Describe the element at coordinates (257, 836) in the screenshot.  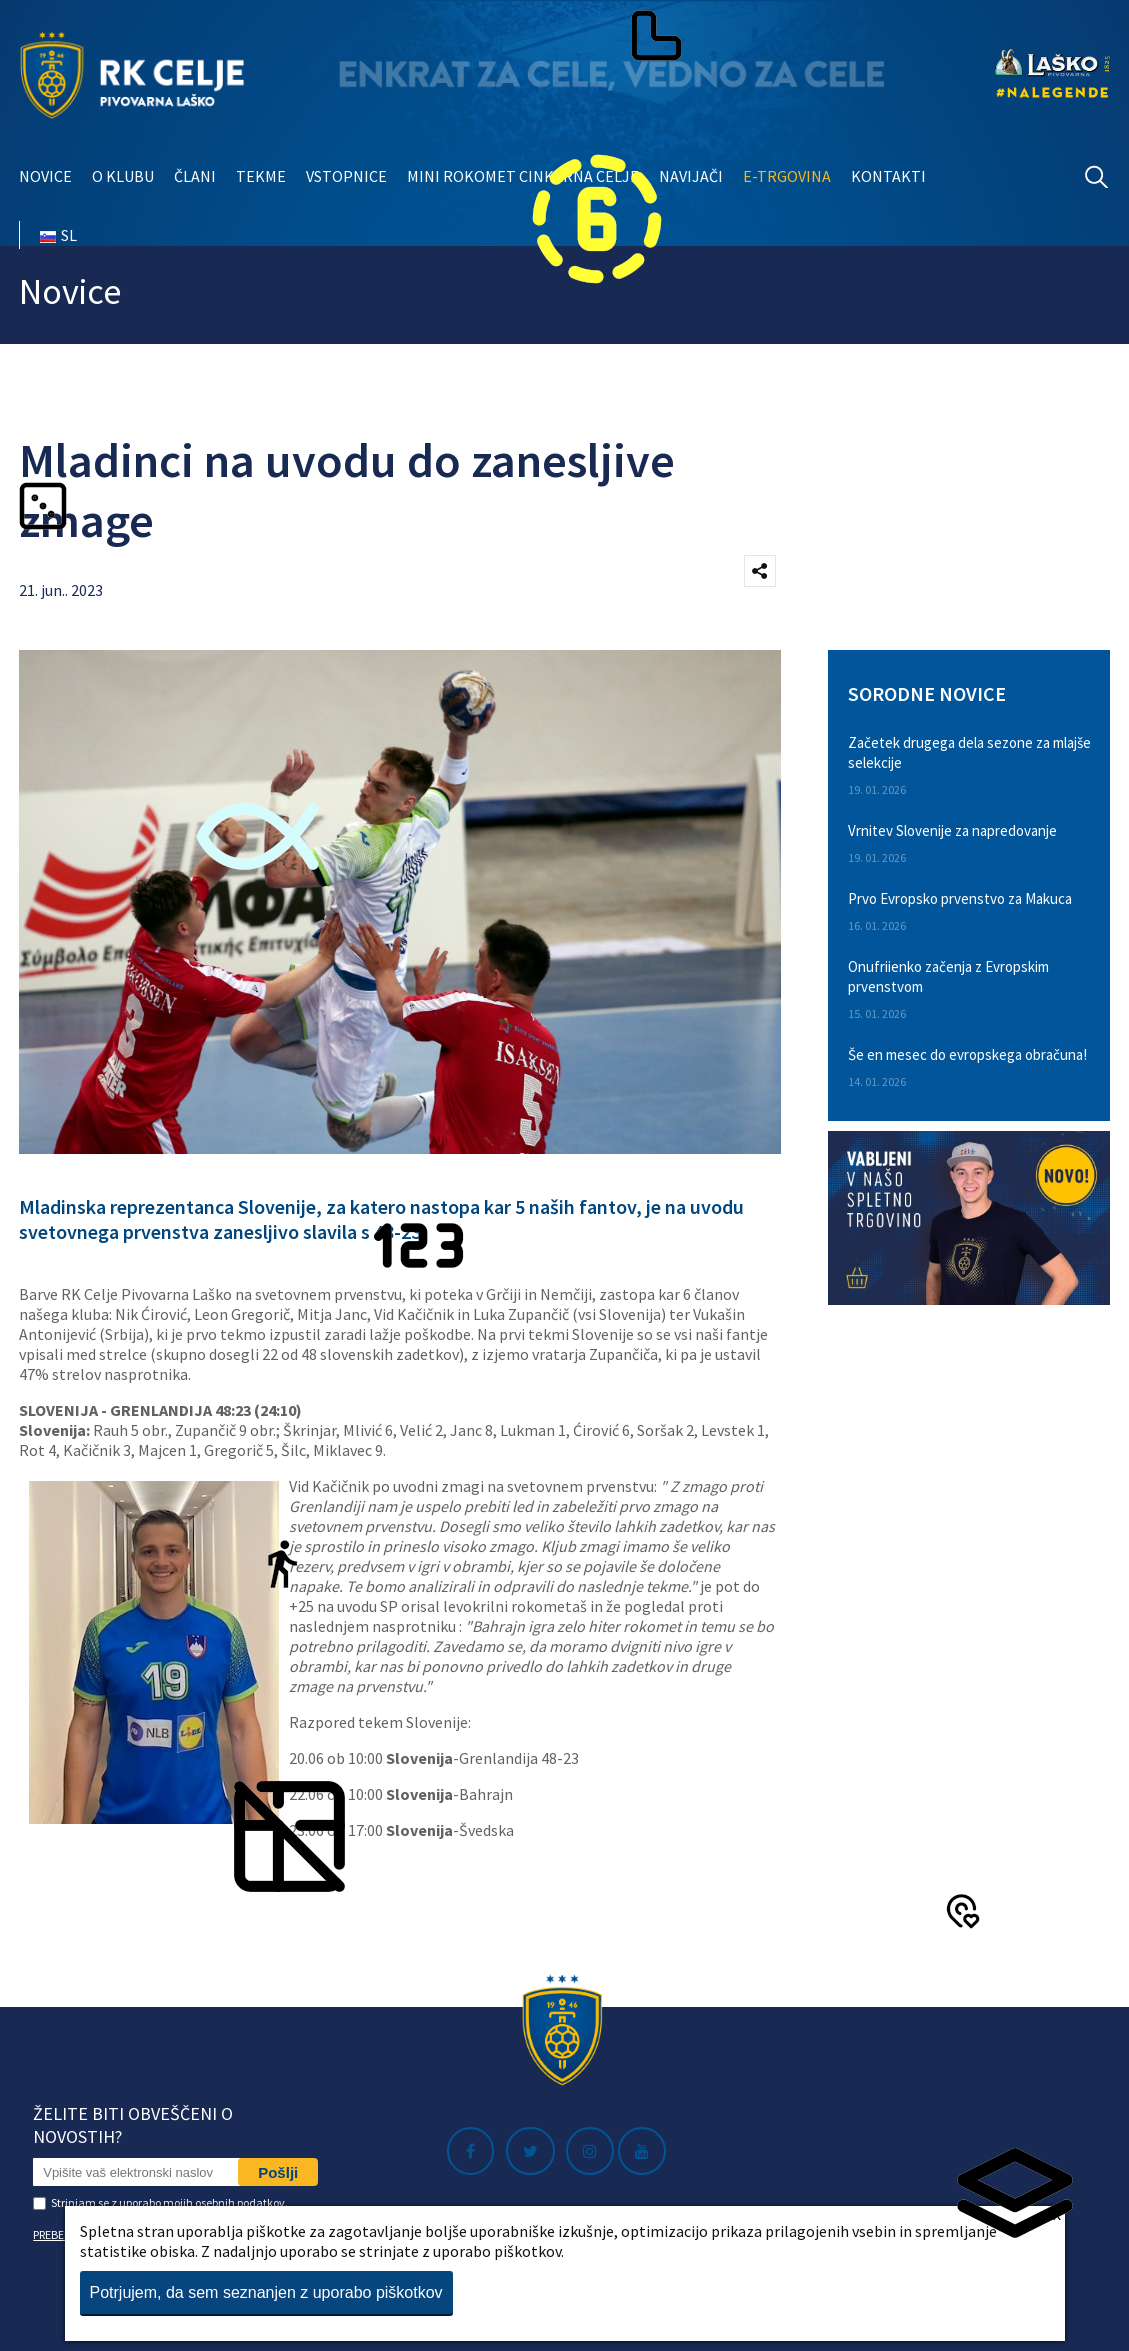
I see `indicates christian or faith-based content` at that location.